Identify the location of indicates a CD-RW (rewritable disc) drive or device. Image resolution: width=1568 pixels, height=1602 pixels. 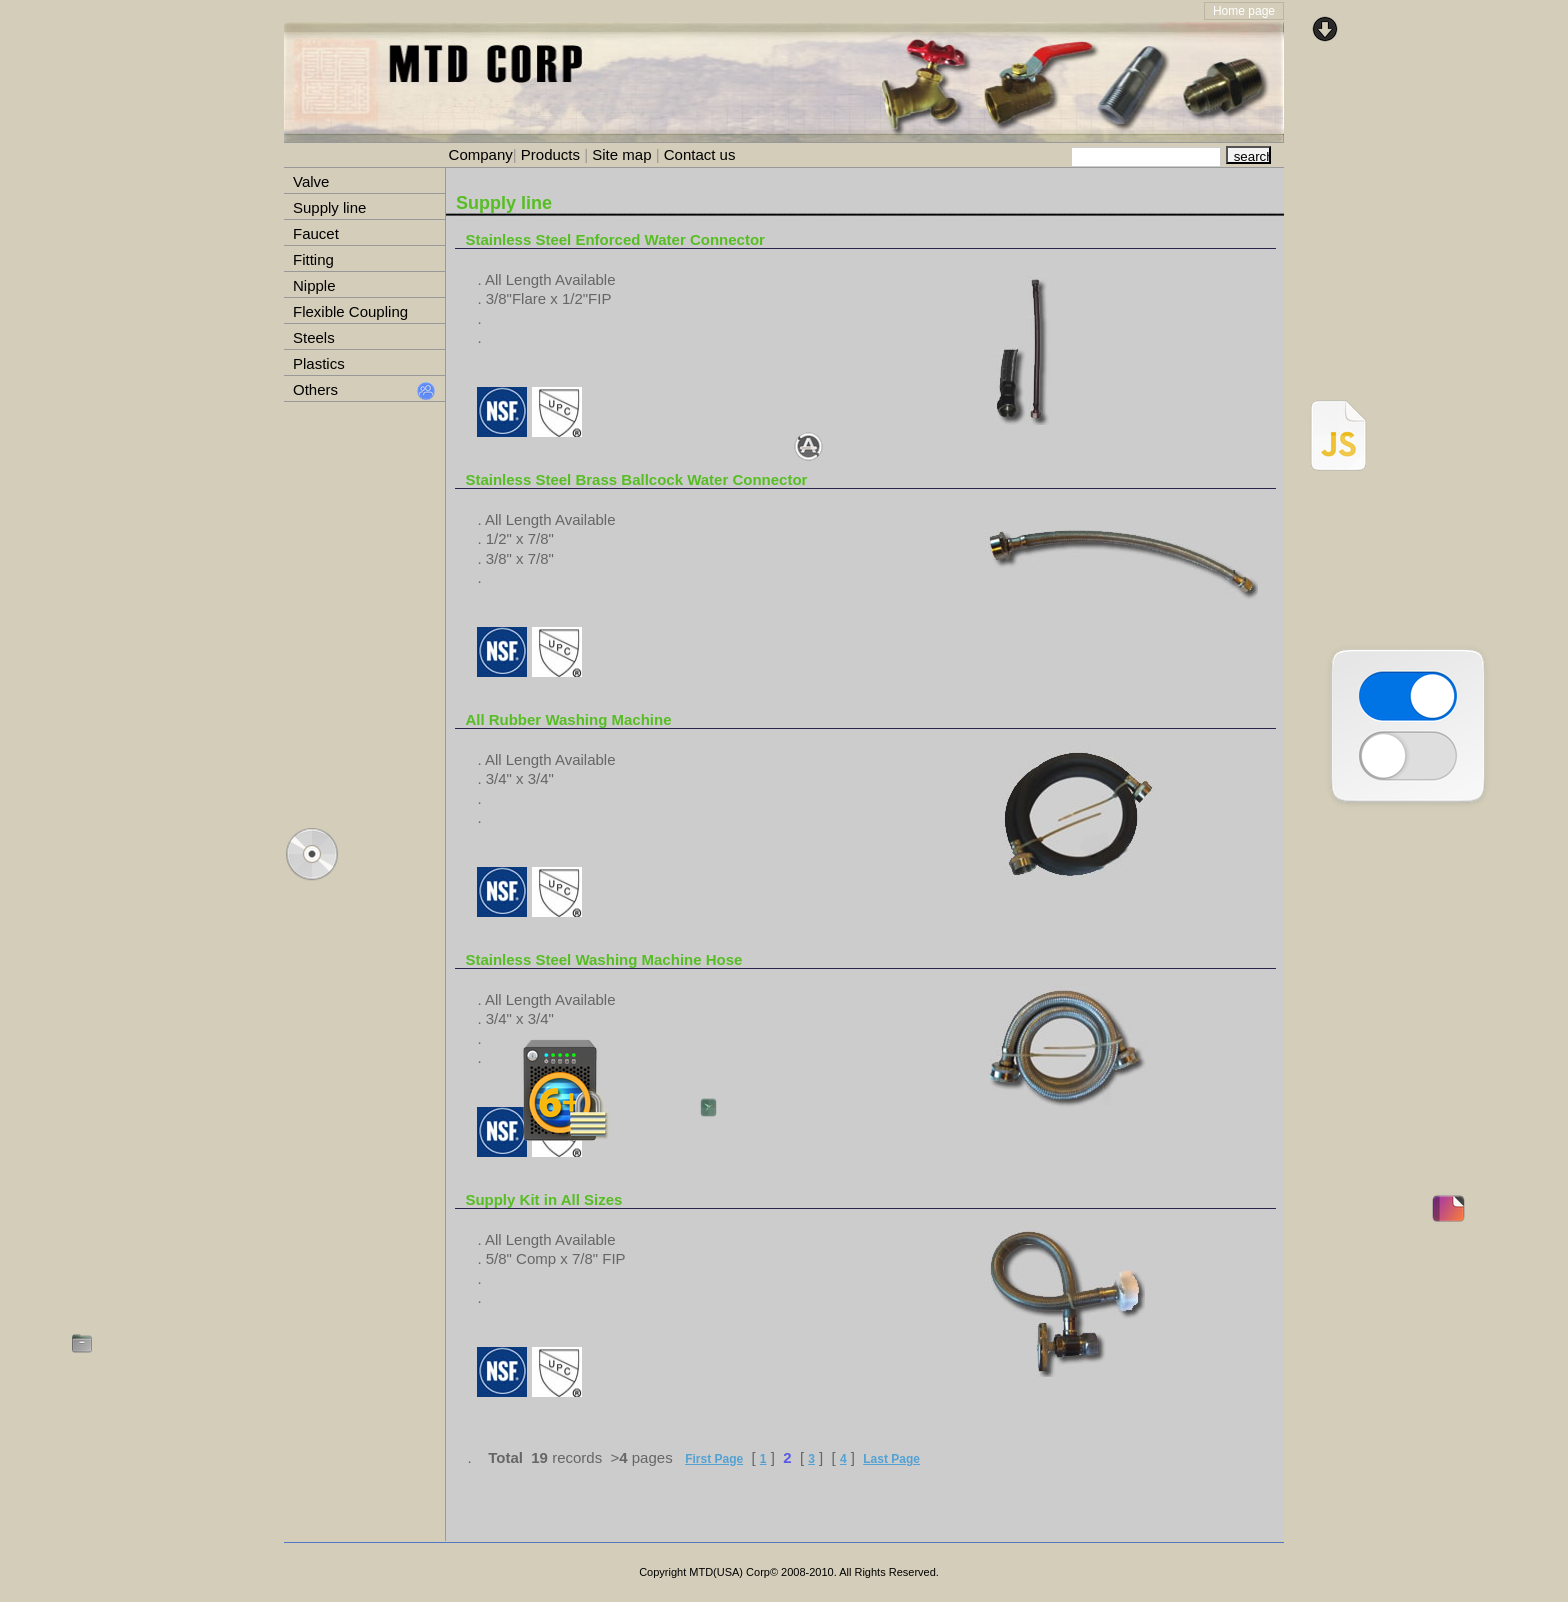
(312, 854).